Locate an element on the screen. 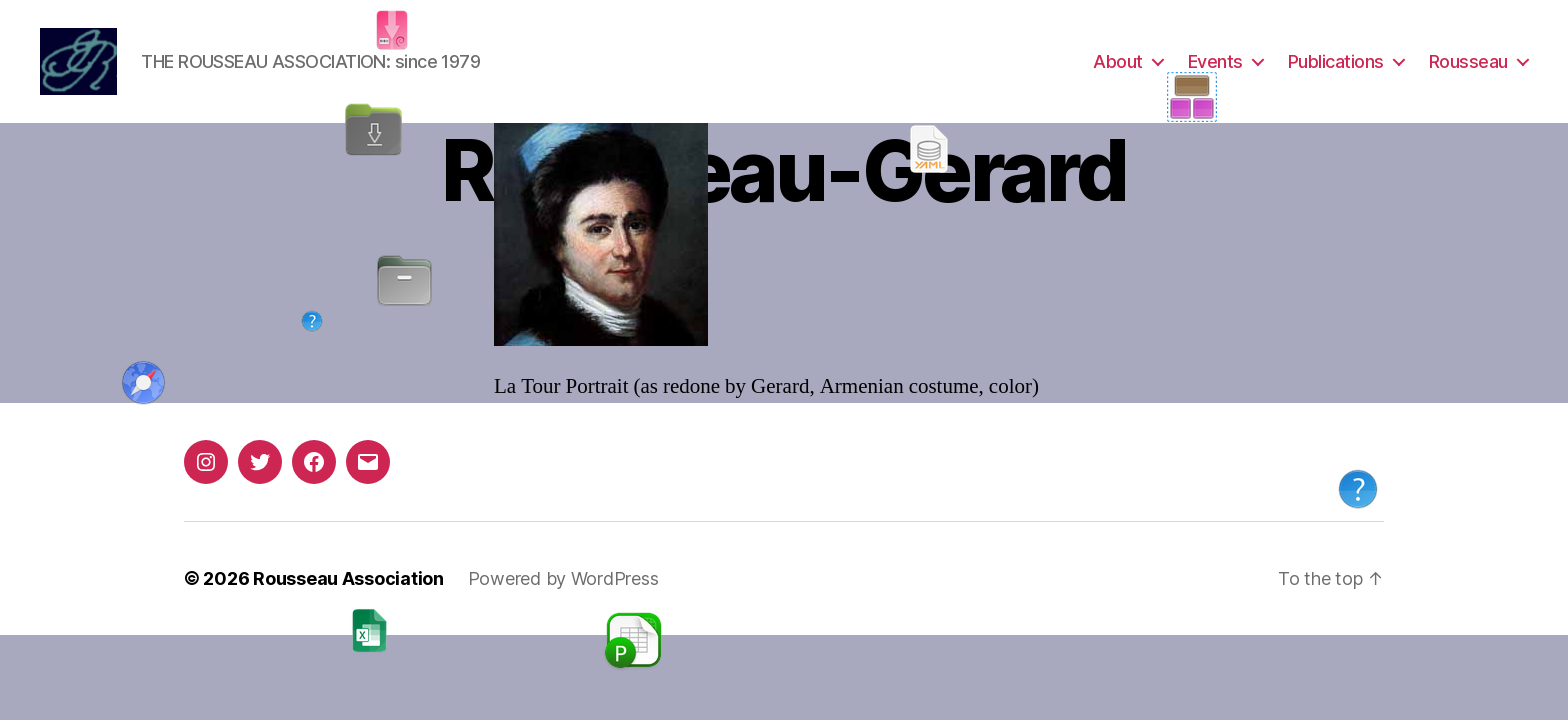  open your downloads folder is located at coordinates (373, 129).